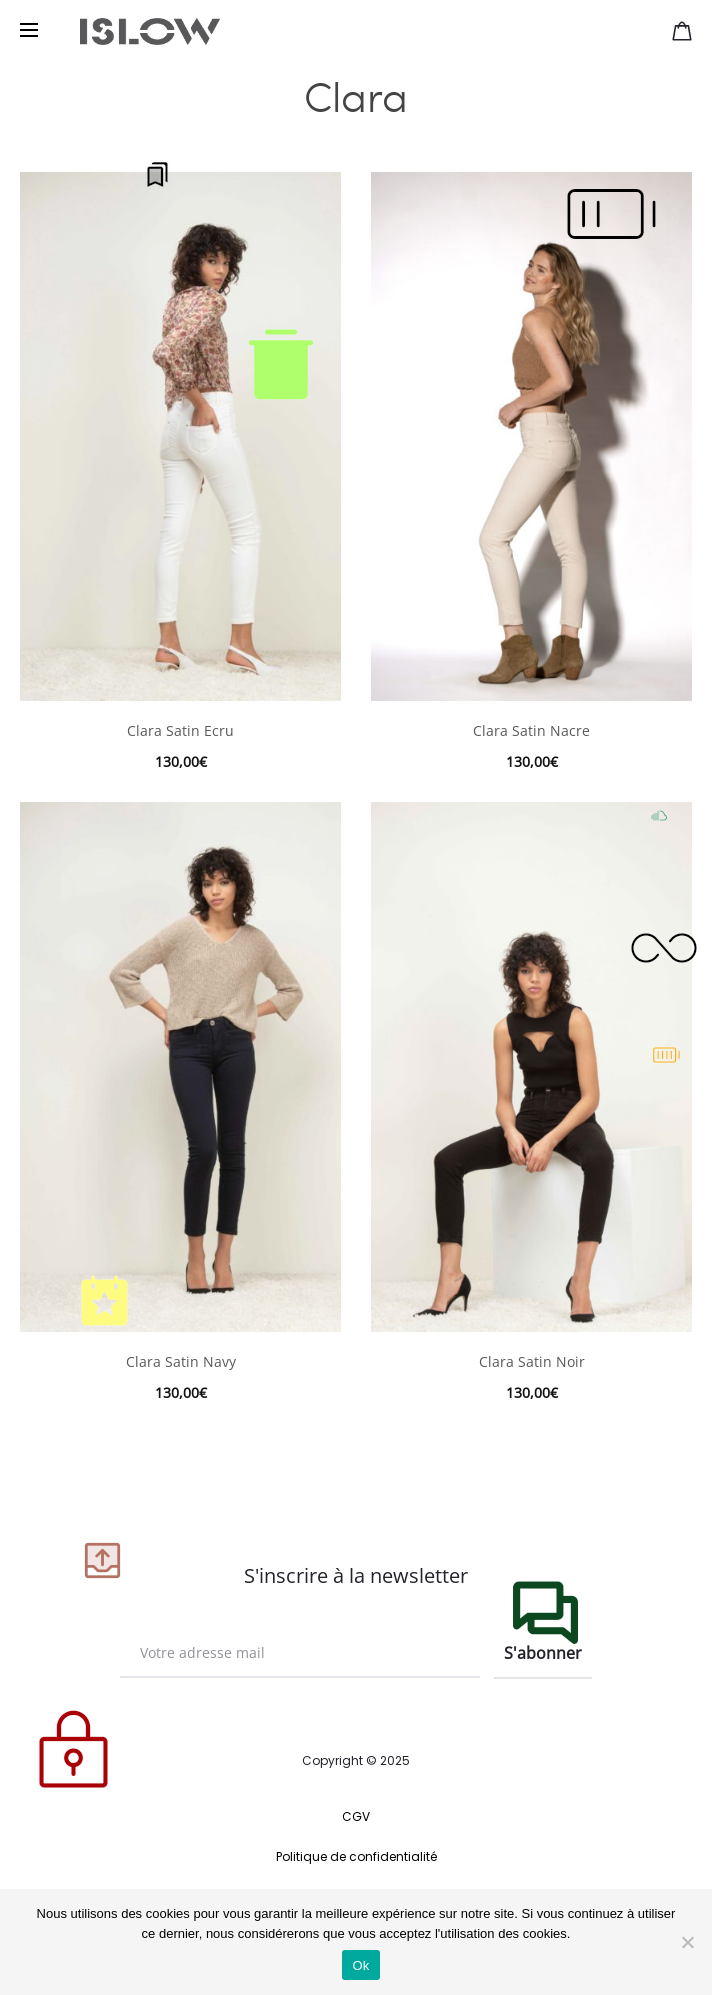 The width and height of the screenshot is (712, 1995). I want to click on view starred or favorite events, so click(104, 1302).